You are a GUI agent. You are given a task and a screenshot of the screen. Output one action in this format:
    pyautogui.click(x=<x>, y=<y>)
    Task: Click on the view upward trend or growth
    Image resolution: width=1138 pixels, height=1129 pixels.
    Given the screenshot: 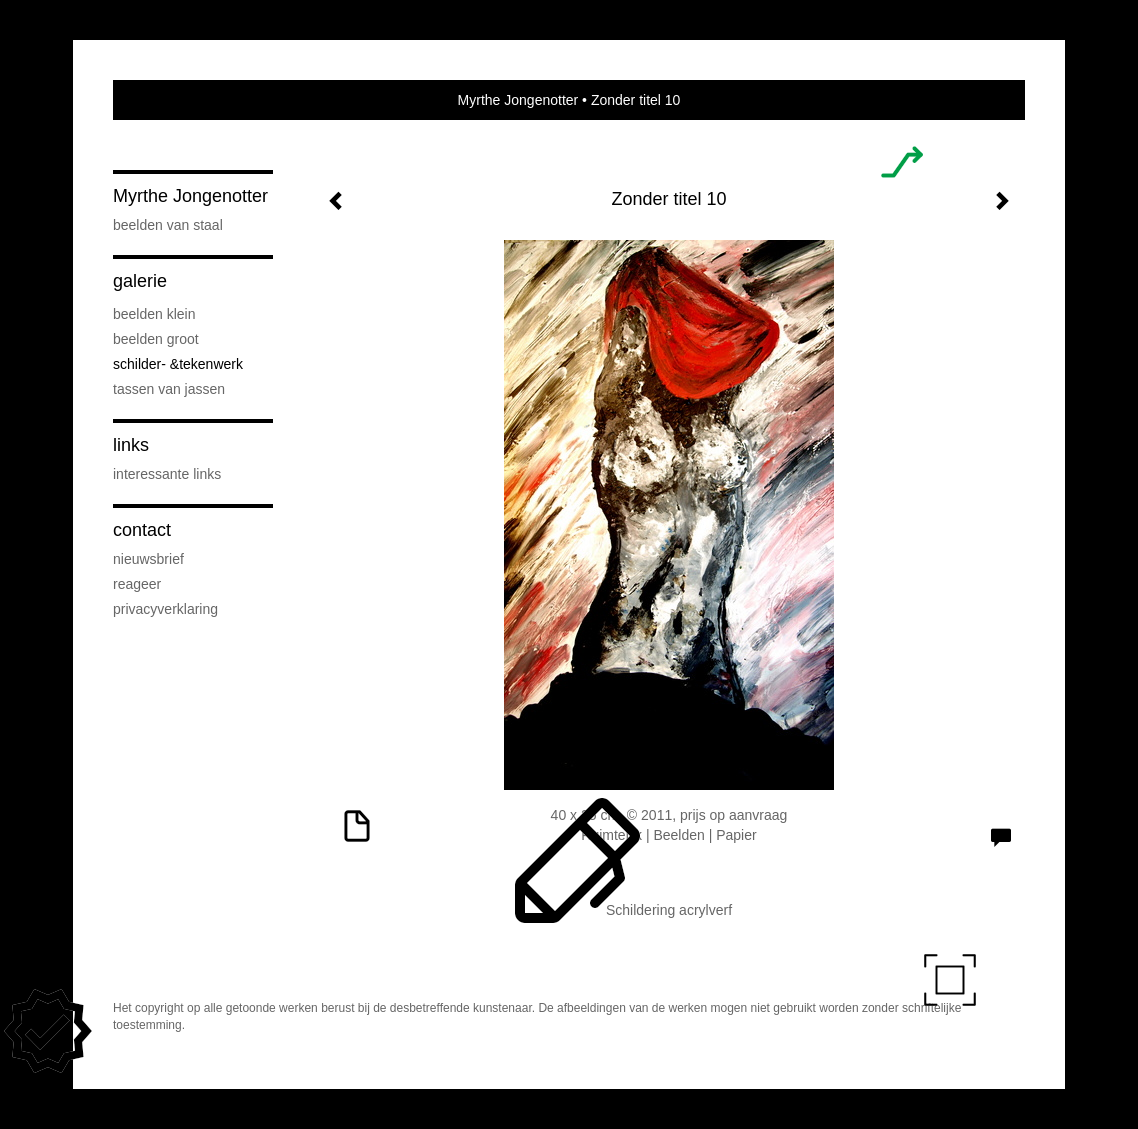 What is the action you would take?
    pyautogui.click(x=902, y=163)
    